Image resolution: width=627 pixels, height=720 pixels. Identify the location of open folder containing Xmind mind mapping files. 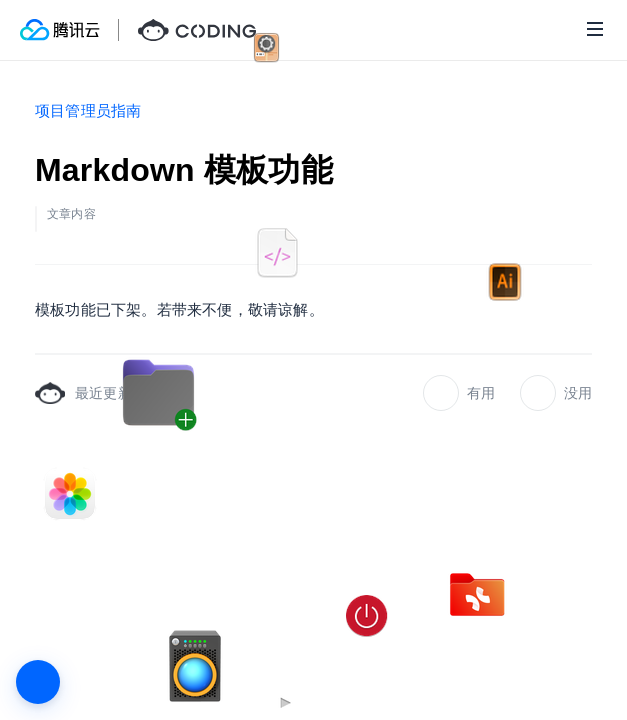
(477, 596).